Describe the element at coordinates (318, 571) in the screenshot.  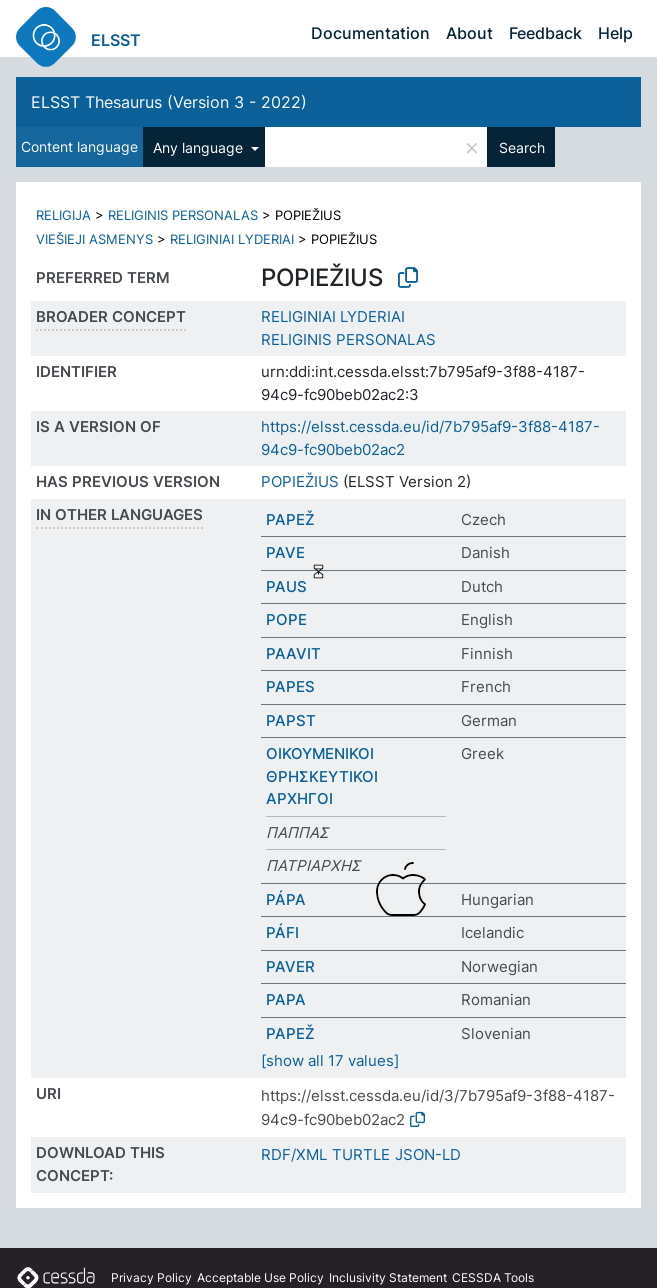
I see `indicates a process is in progress` at that location.